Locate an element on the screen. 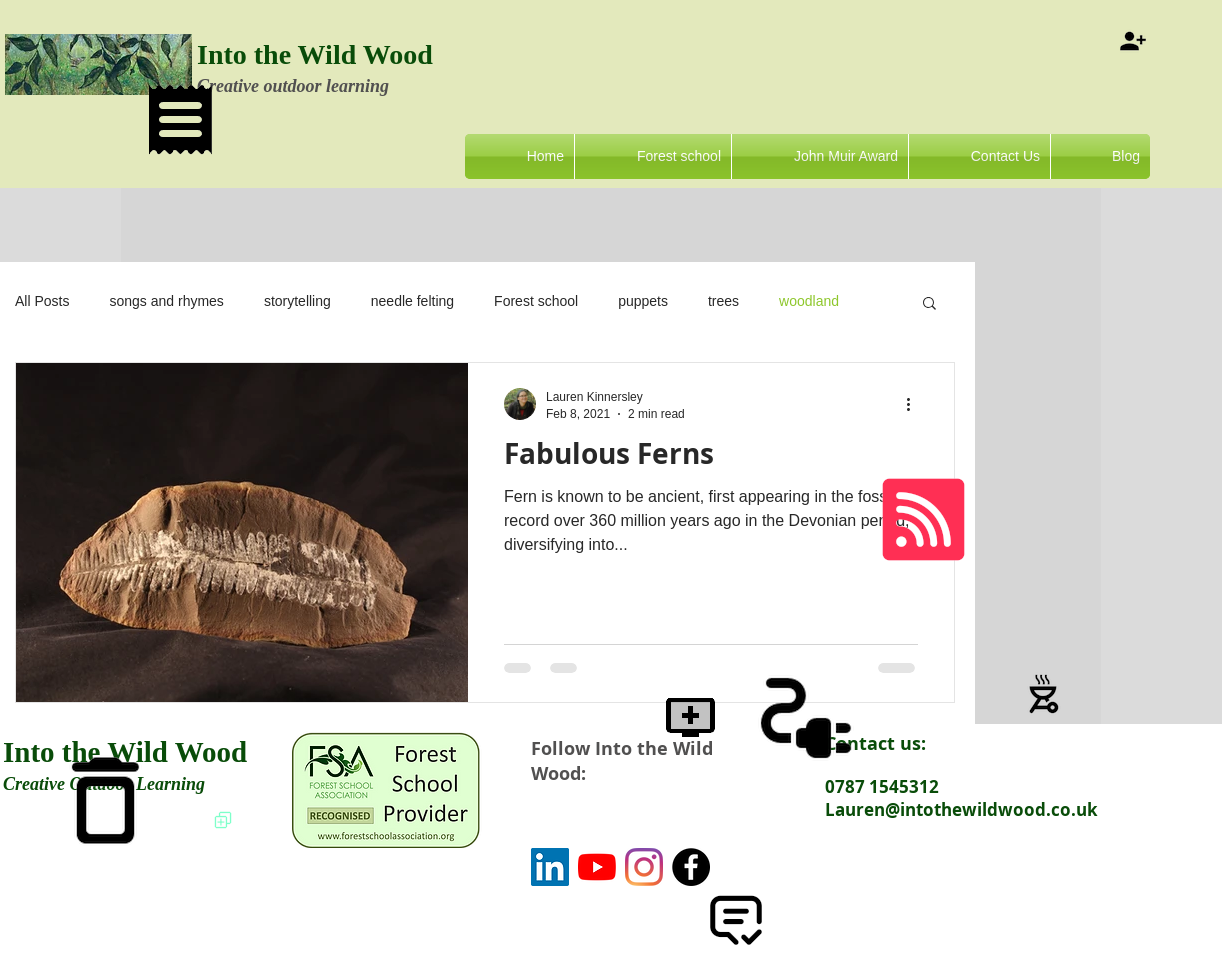 Image resolution: width=1222 pixels, height=958 pixels. delete an item is located at coordinates (105, 800).